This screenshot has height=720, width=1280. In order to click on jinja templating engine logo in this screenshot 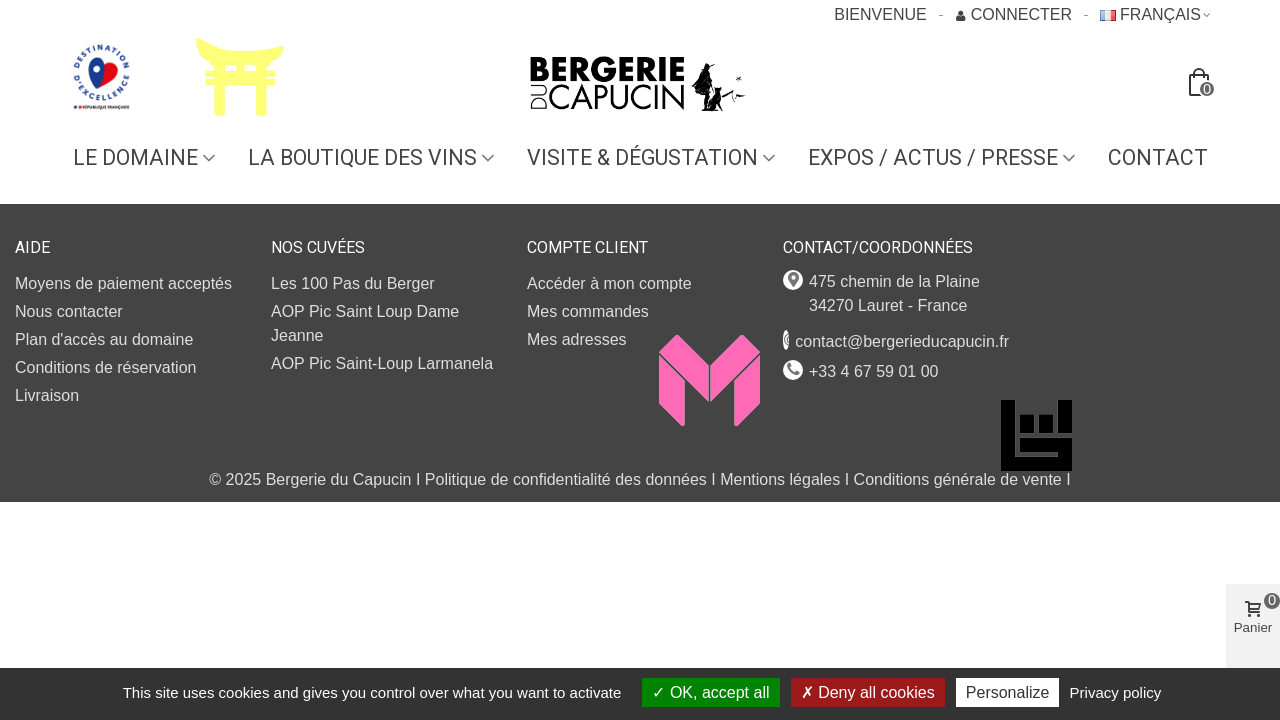, I will do `click(240, 77)`.